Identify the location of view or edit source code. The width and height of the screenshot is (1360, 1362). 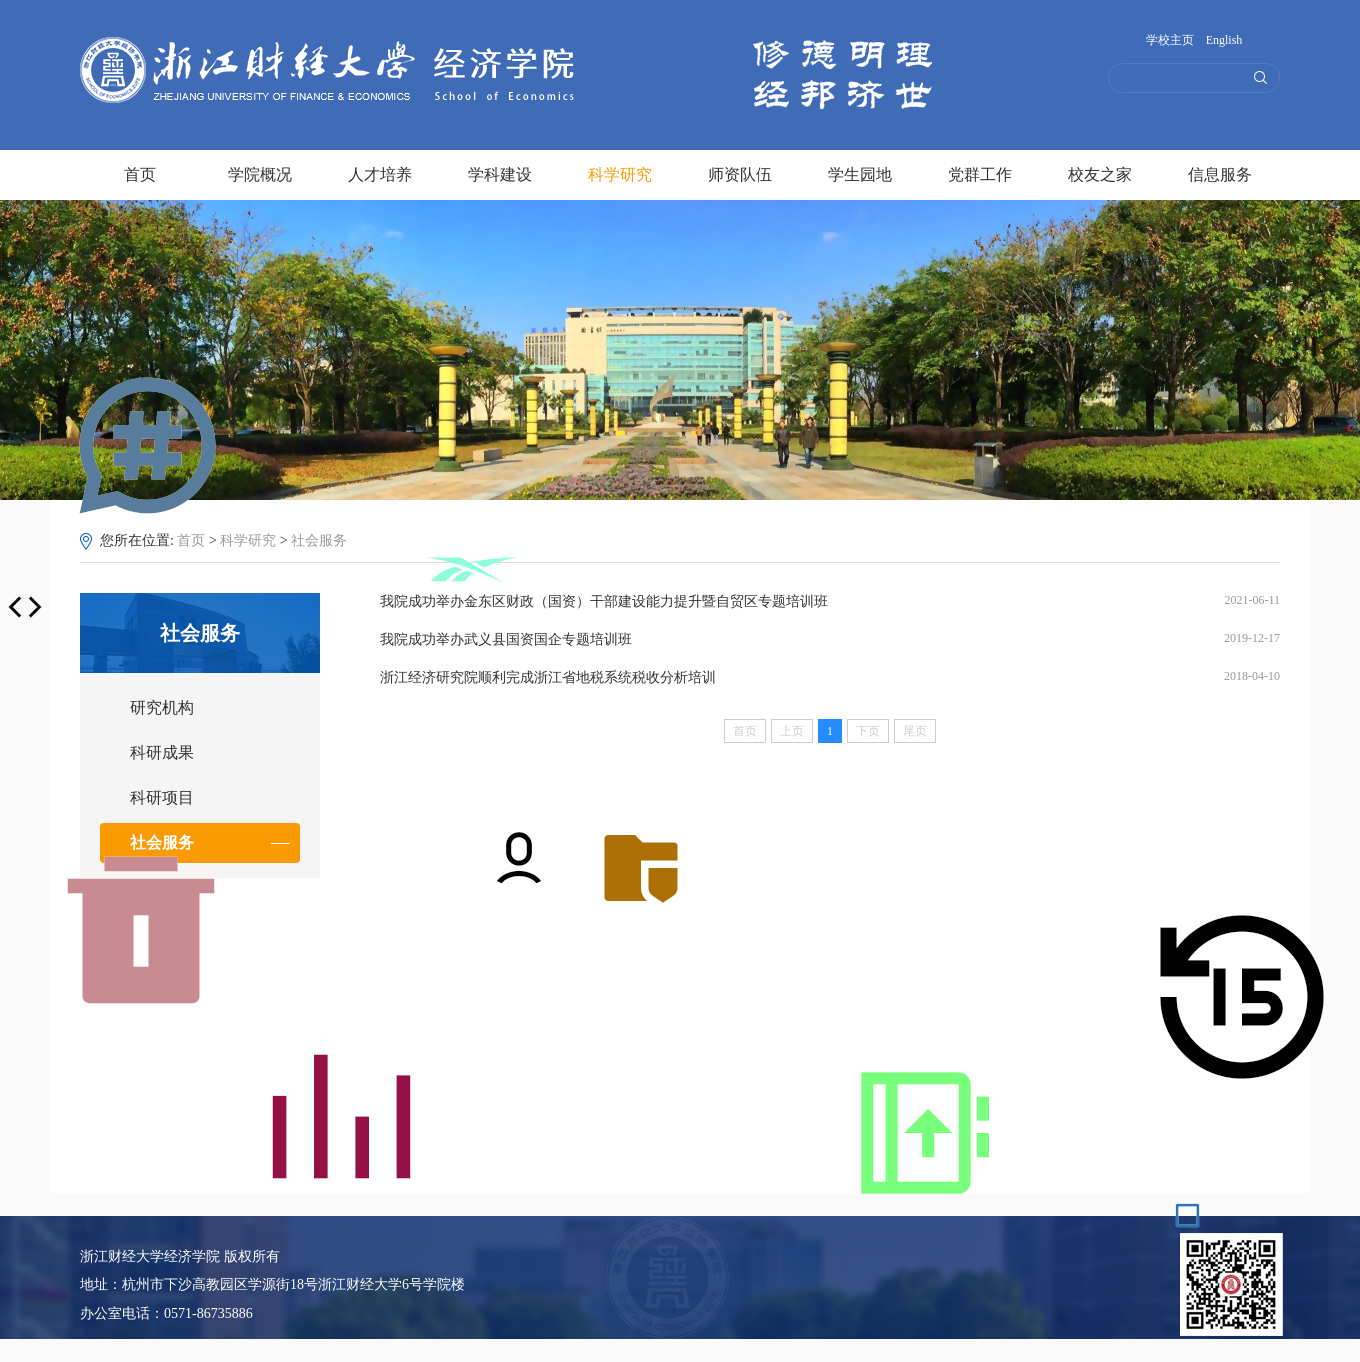
(25, 607).